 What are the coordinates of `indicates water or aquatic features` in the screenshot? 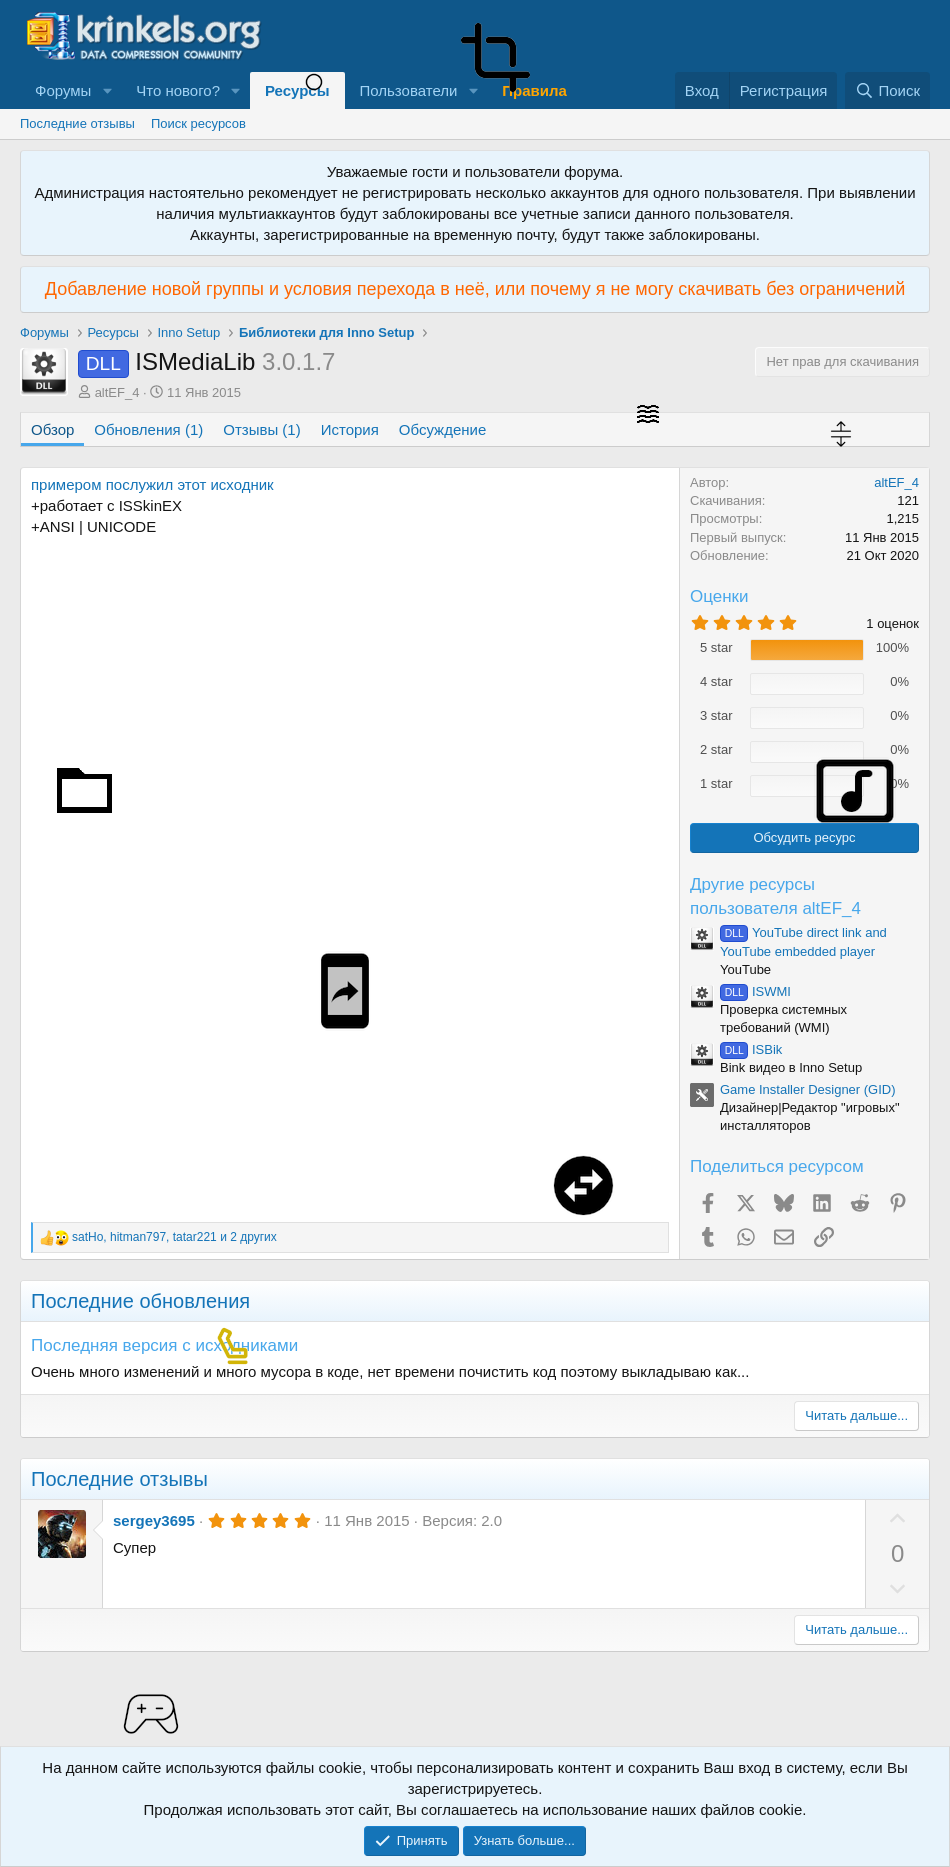 It's located at (648, 414).